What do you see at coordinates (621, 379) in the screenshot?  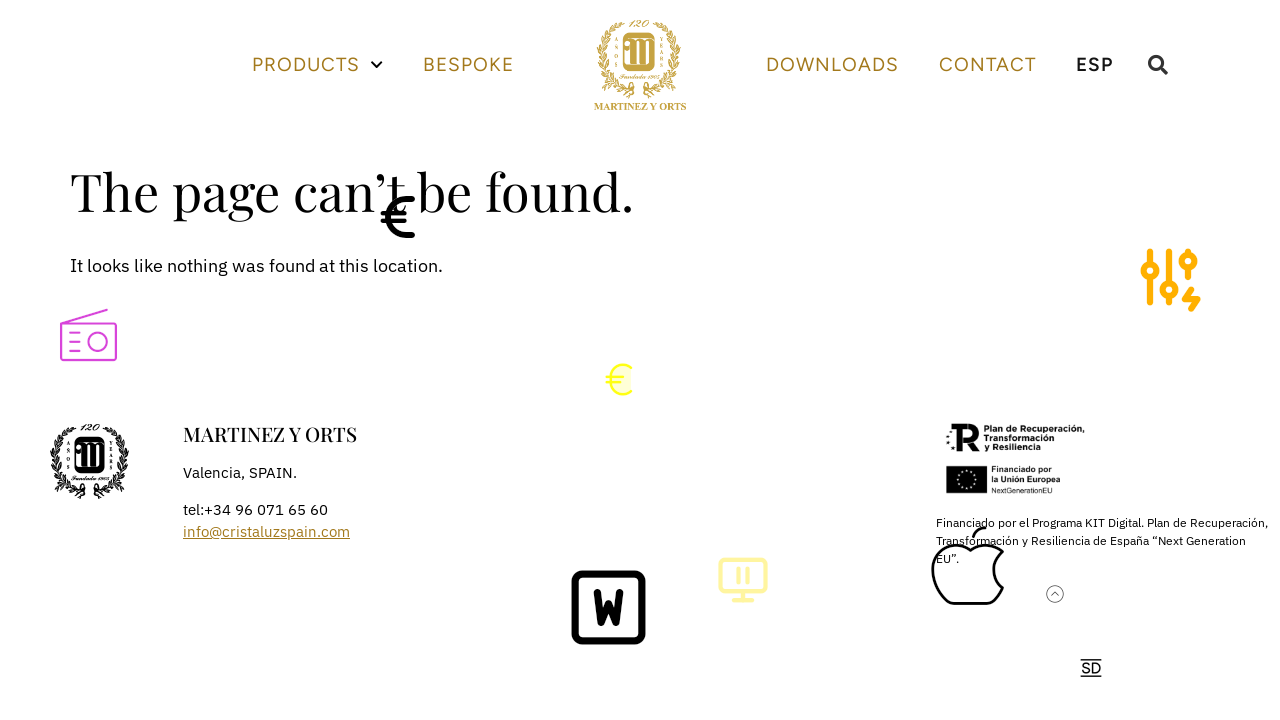 I see `view euro currency or pricing` at bounding box center [621, 379].